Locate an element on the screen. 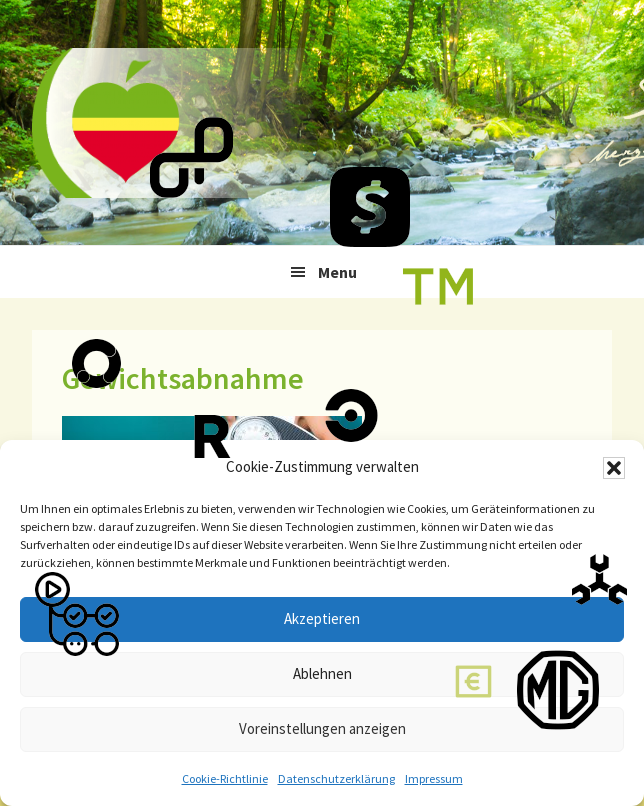 Image resolution: width=644 pixels, height=806 pixels. MG Motors brand logo is located at coordinates (558, 690).